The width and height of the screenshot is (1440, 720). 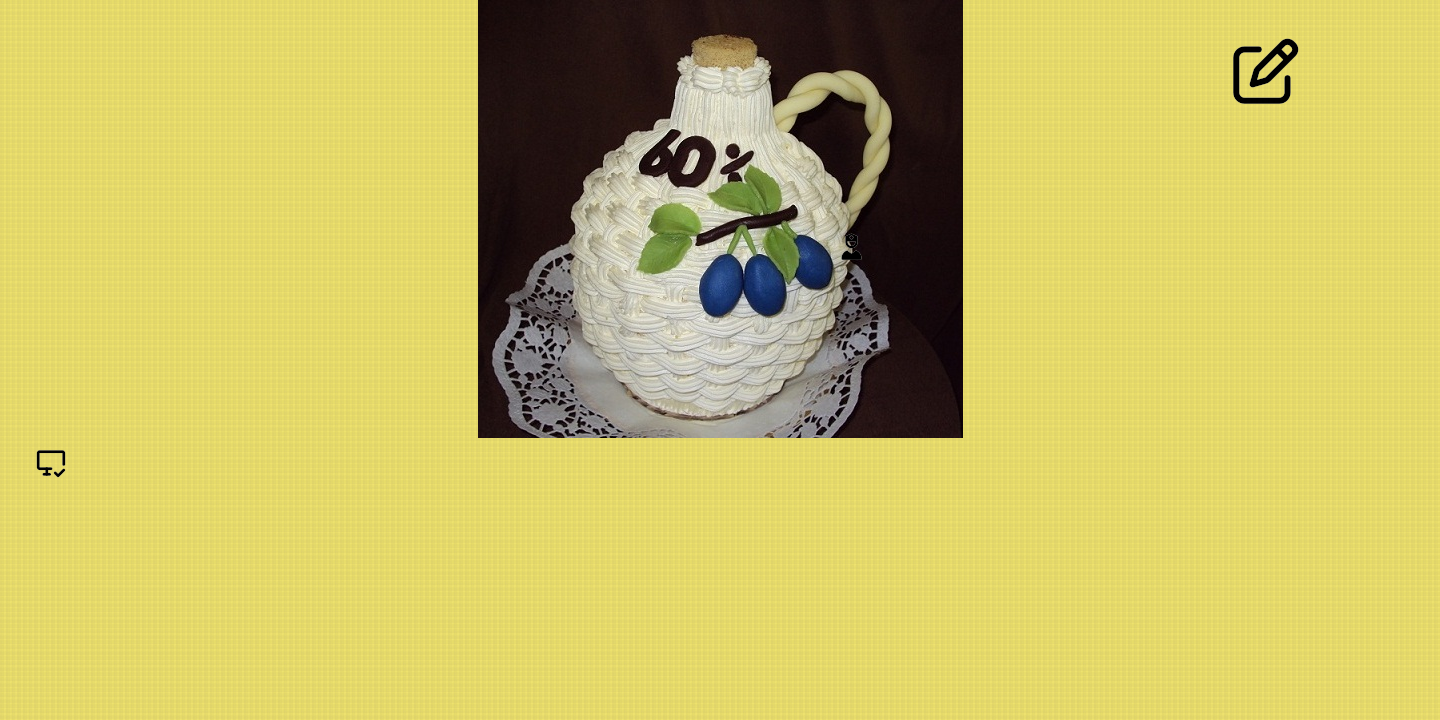 I want to click on edit or compose a new document, so click(x=1266, y=71).